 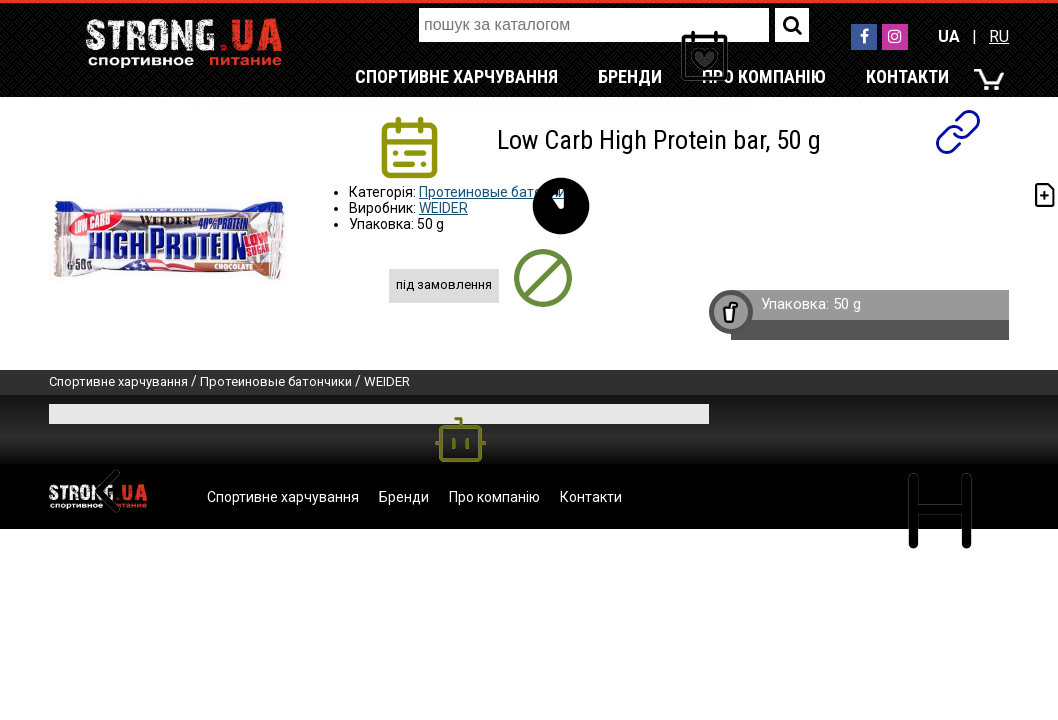 What do you see at coordinates (409, 147) in the screenshot?
I see `select a date range` at bounding box center [409, 147].